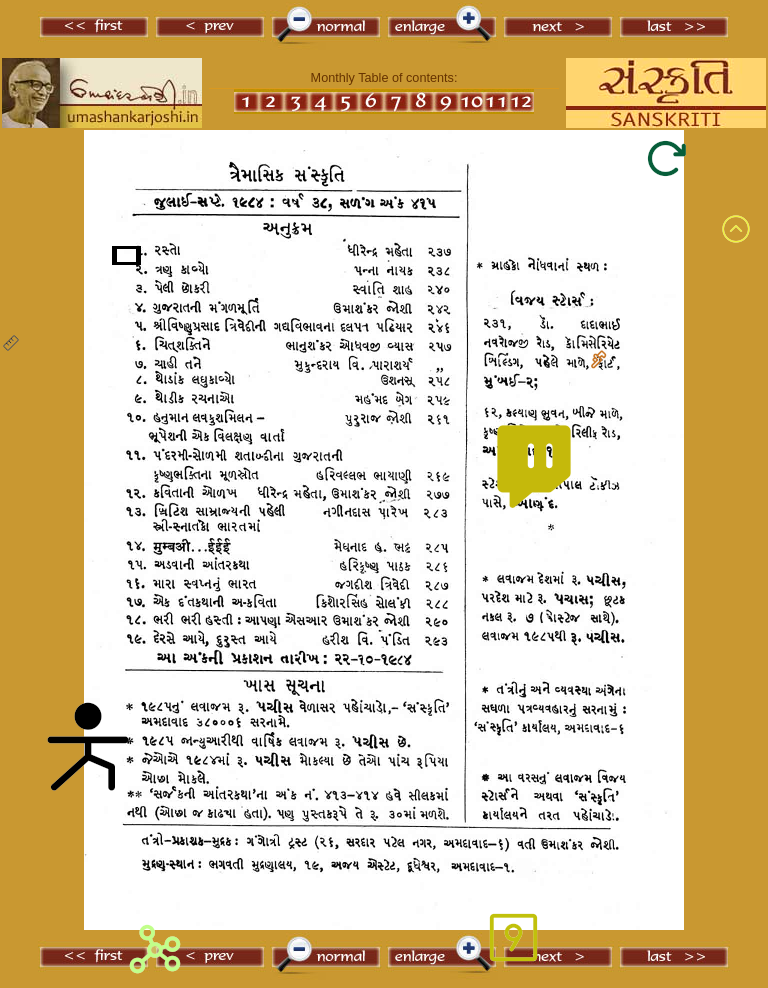  What do you see at coordinates (11, 343) in the screenshot?
I see `access measurement tools` at bounding box center [11, 343].